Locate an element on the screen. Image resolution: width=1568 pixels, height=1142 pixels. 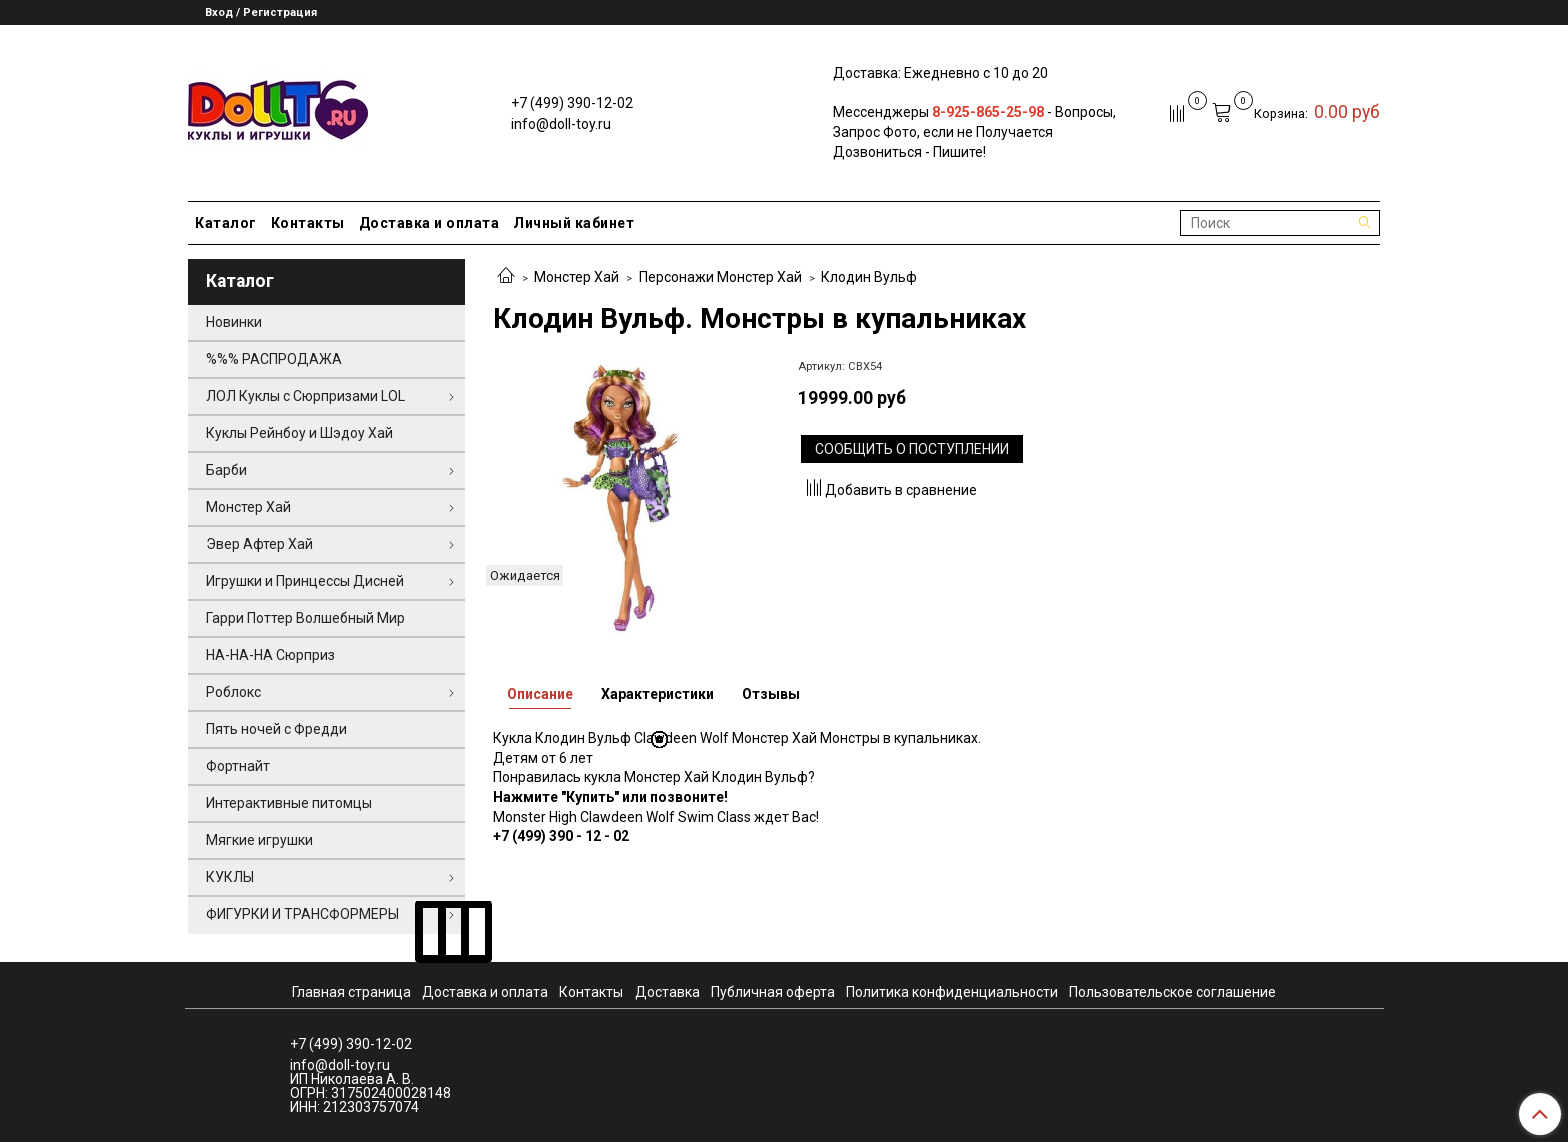
switch to week view in calendar is located at coordinates (453, 931).